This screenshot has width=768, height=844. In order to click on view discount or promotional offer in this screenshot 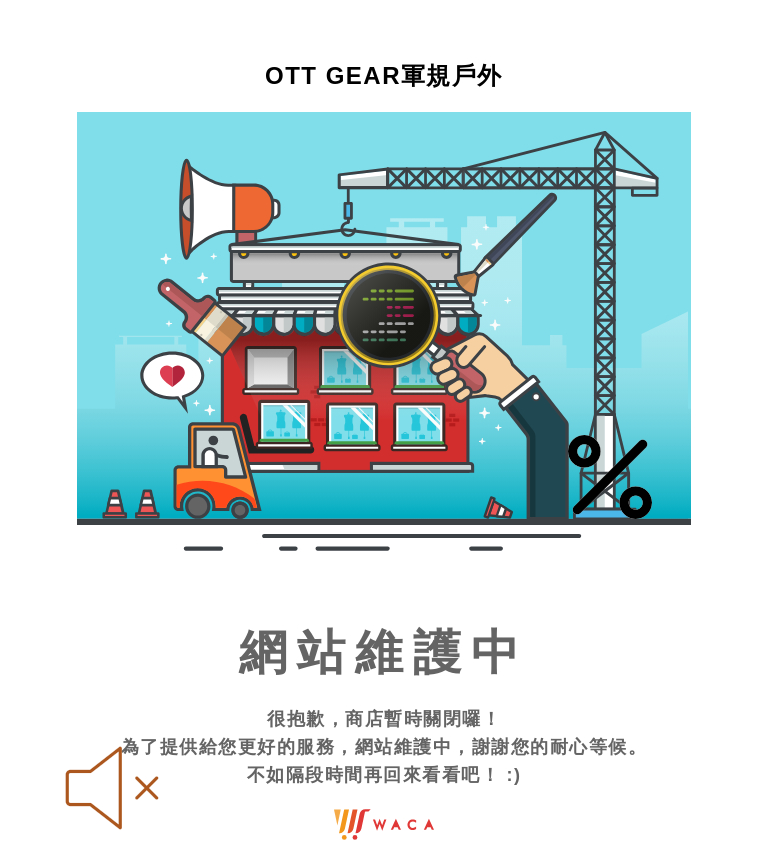, I will do `click(610, 477)`.